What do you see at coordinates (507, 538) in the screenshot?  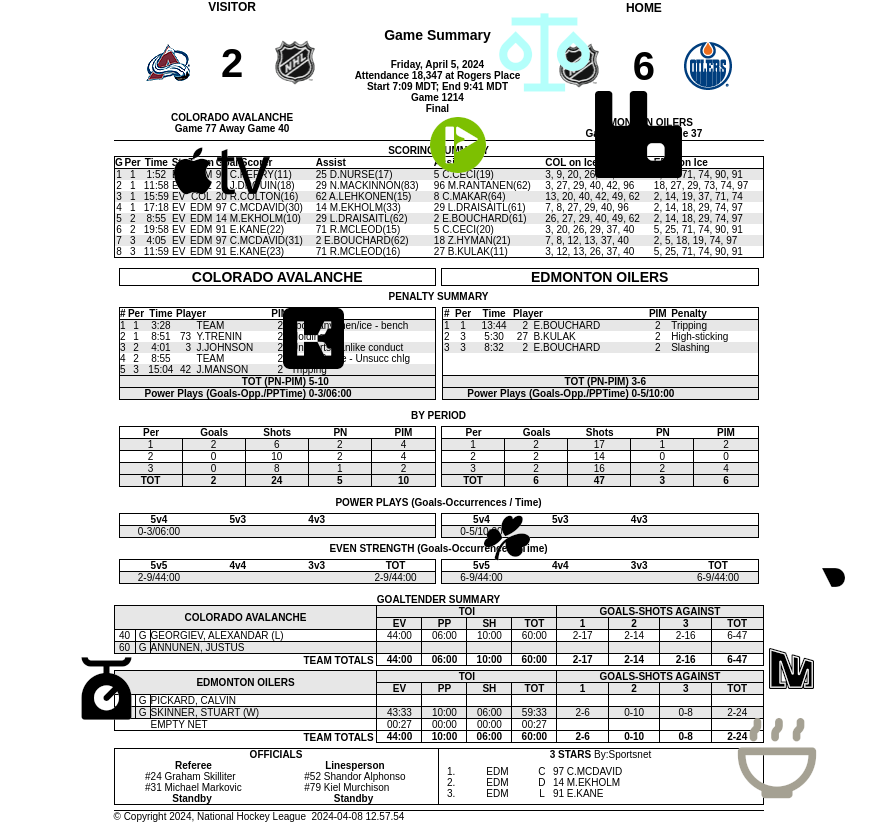 I see `aer lingus airline logo` at bounding box center [507, 538].